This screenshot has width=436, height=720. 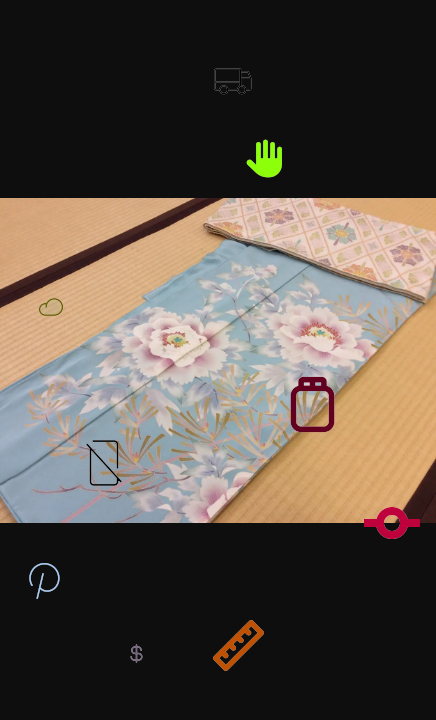 I want to click on view commit details in version control, so click(x=392, y=523).